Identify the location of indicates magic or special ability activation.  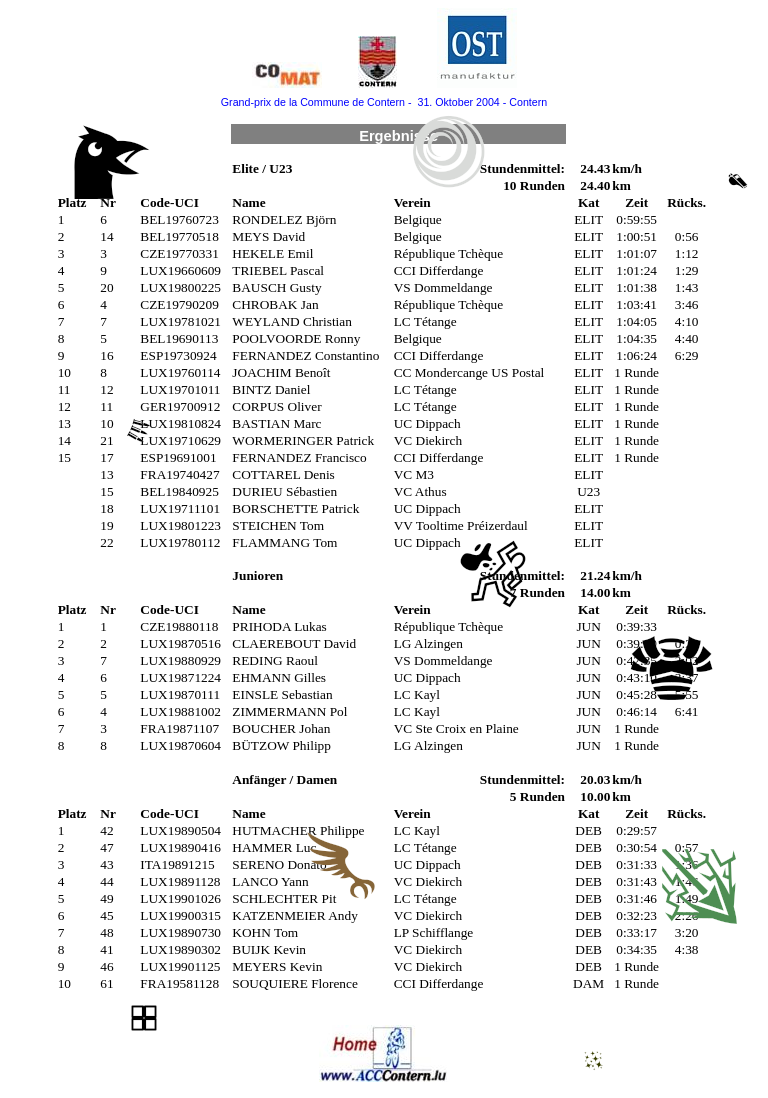
(593, 1060).